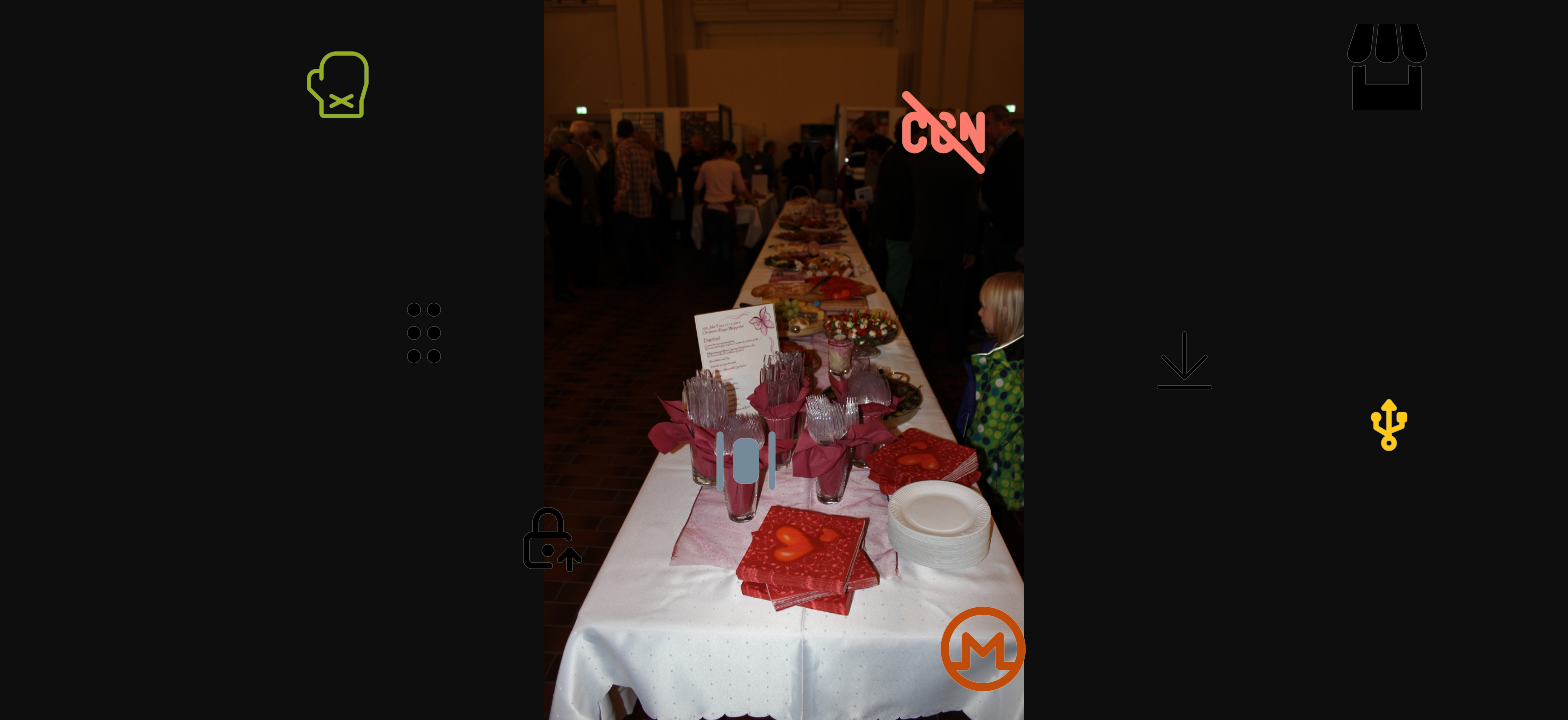 Image resolution: width=1568 pixels, height=720 pixels. Describe the element at coordinates (339, 86) in the screenshot. I see `access boxing or combat sports content` at that location.